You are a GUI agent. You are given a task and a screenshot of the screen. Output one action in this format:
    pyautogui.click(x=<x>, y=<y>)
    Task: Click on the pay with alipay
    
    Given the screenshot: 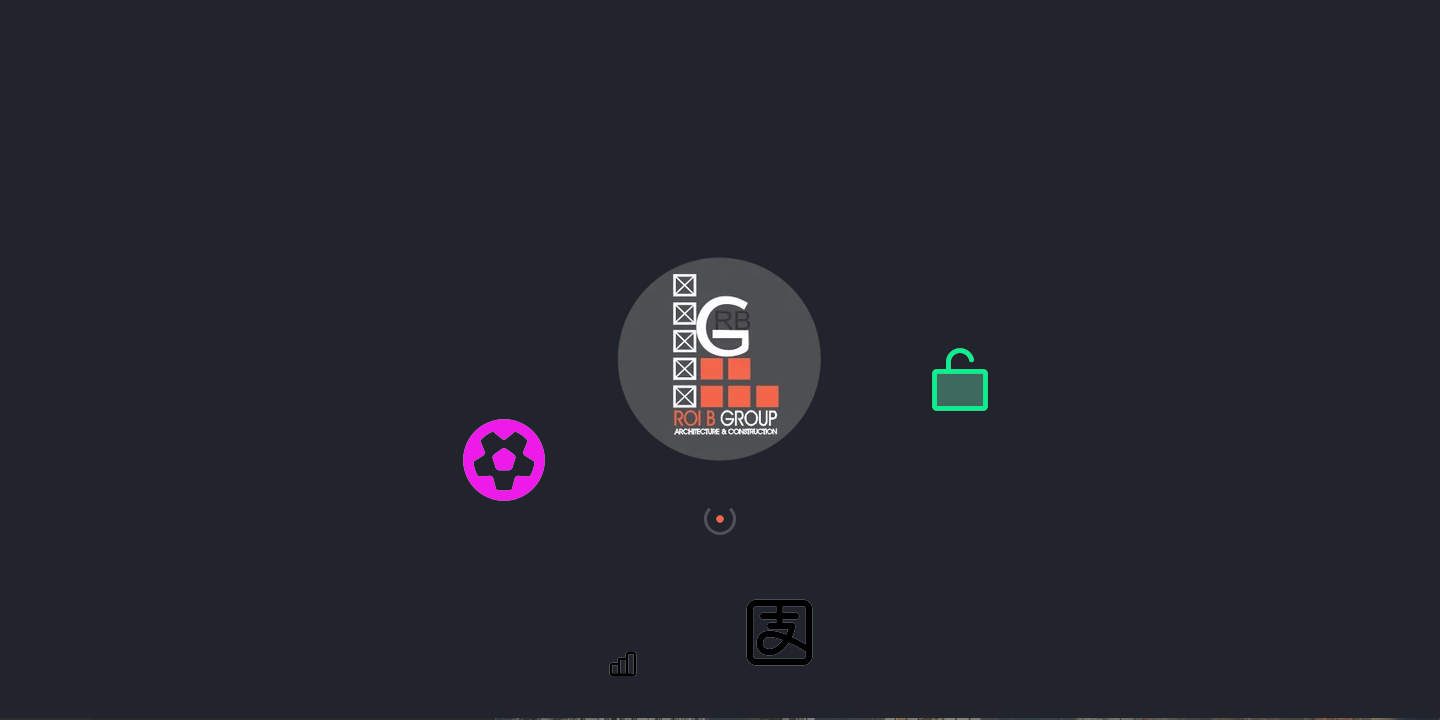 What is the action you would take?
    pyautogui.click(x=779, y=632)
    